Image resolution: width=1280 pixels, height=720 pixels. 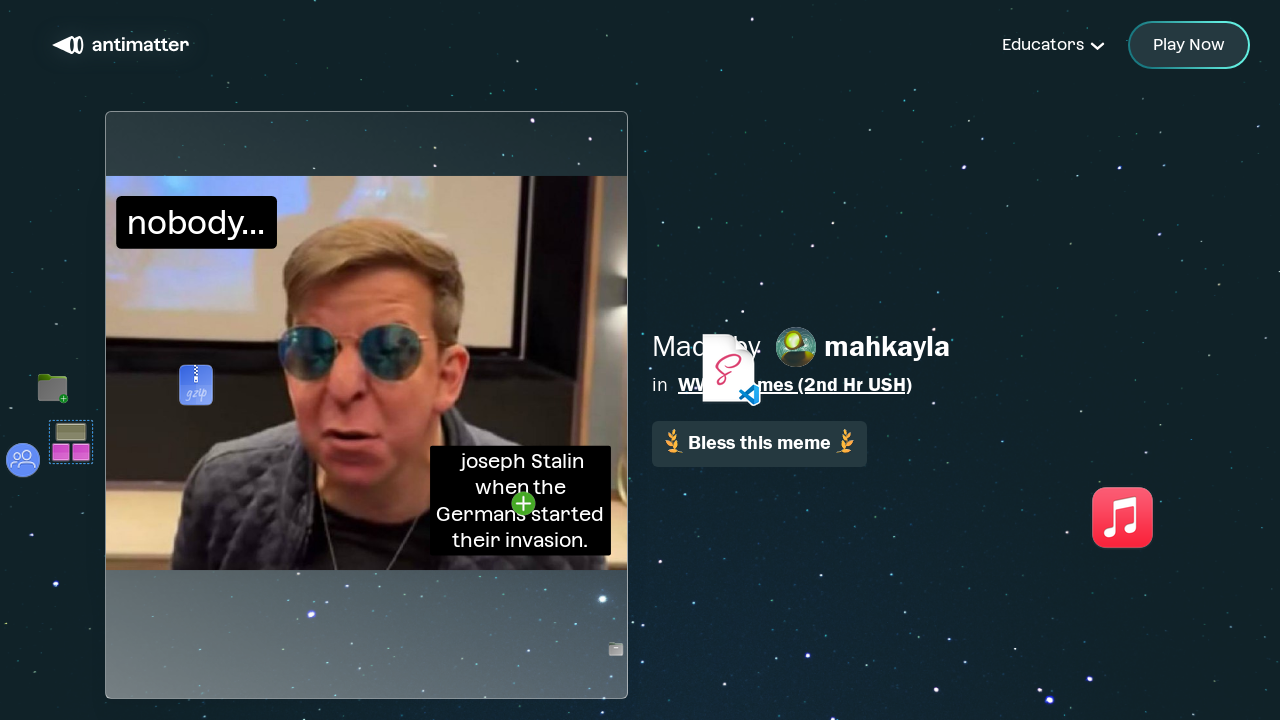 What do you see at coordinates (196, 385) in the screenshot?
I see `a gzip compressed archive file` at bounding box center [196, 385].